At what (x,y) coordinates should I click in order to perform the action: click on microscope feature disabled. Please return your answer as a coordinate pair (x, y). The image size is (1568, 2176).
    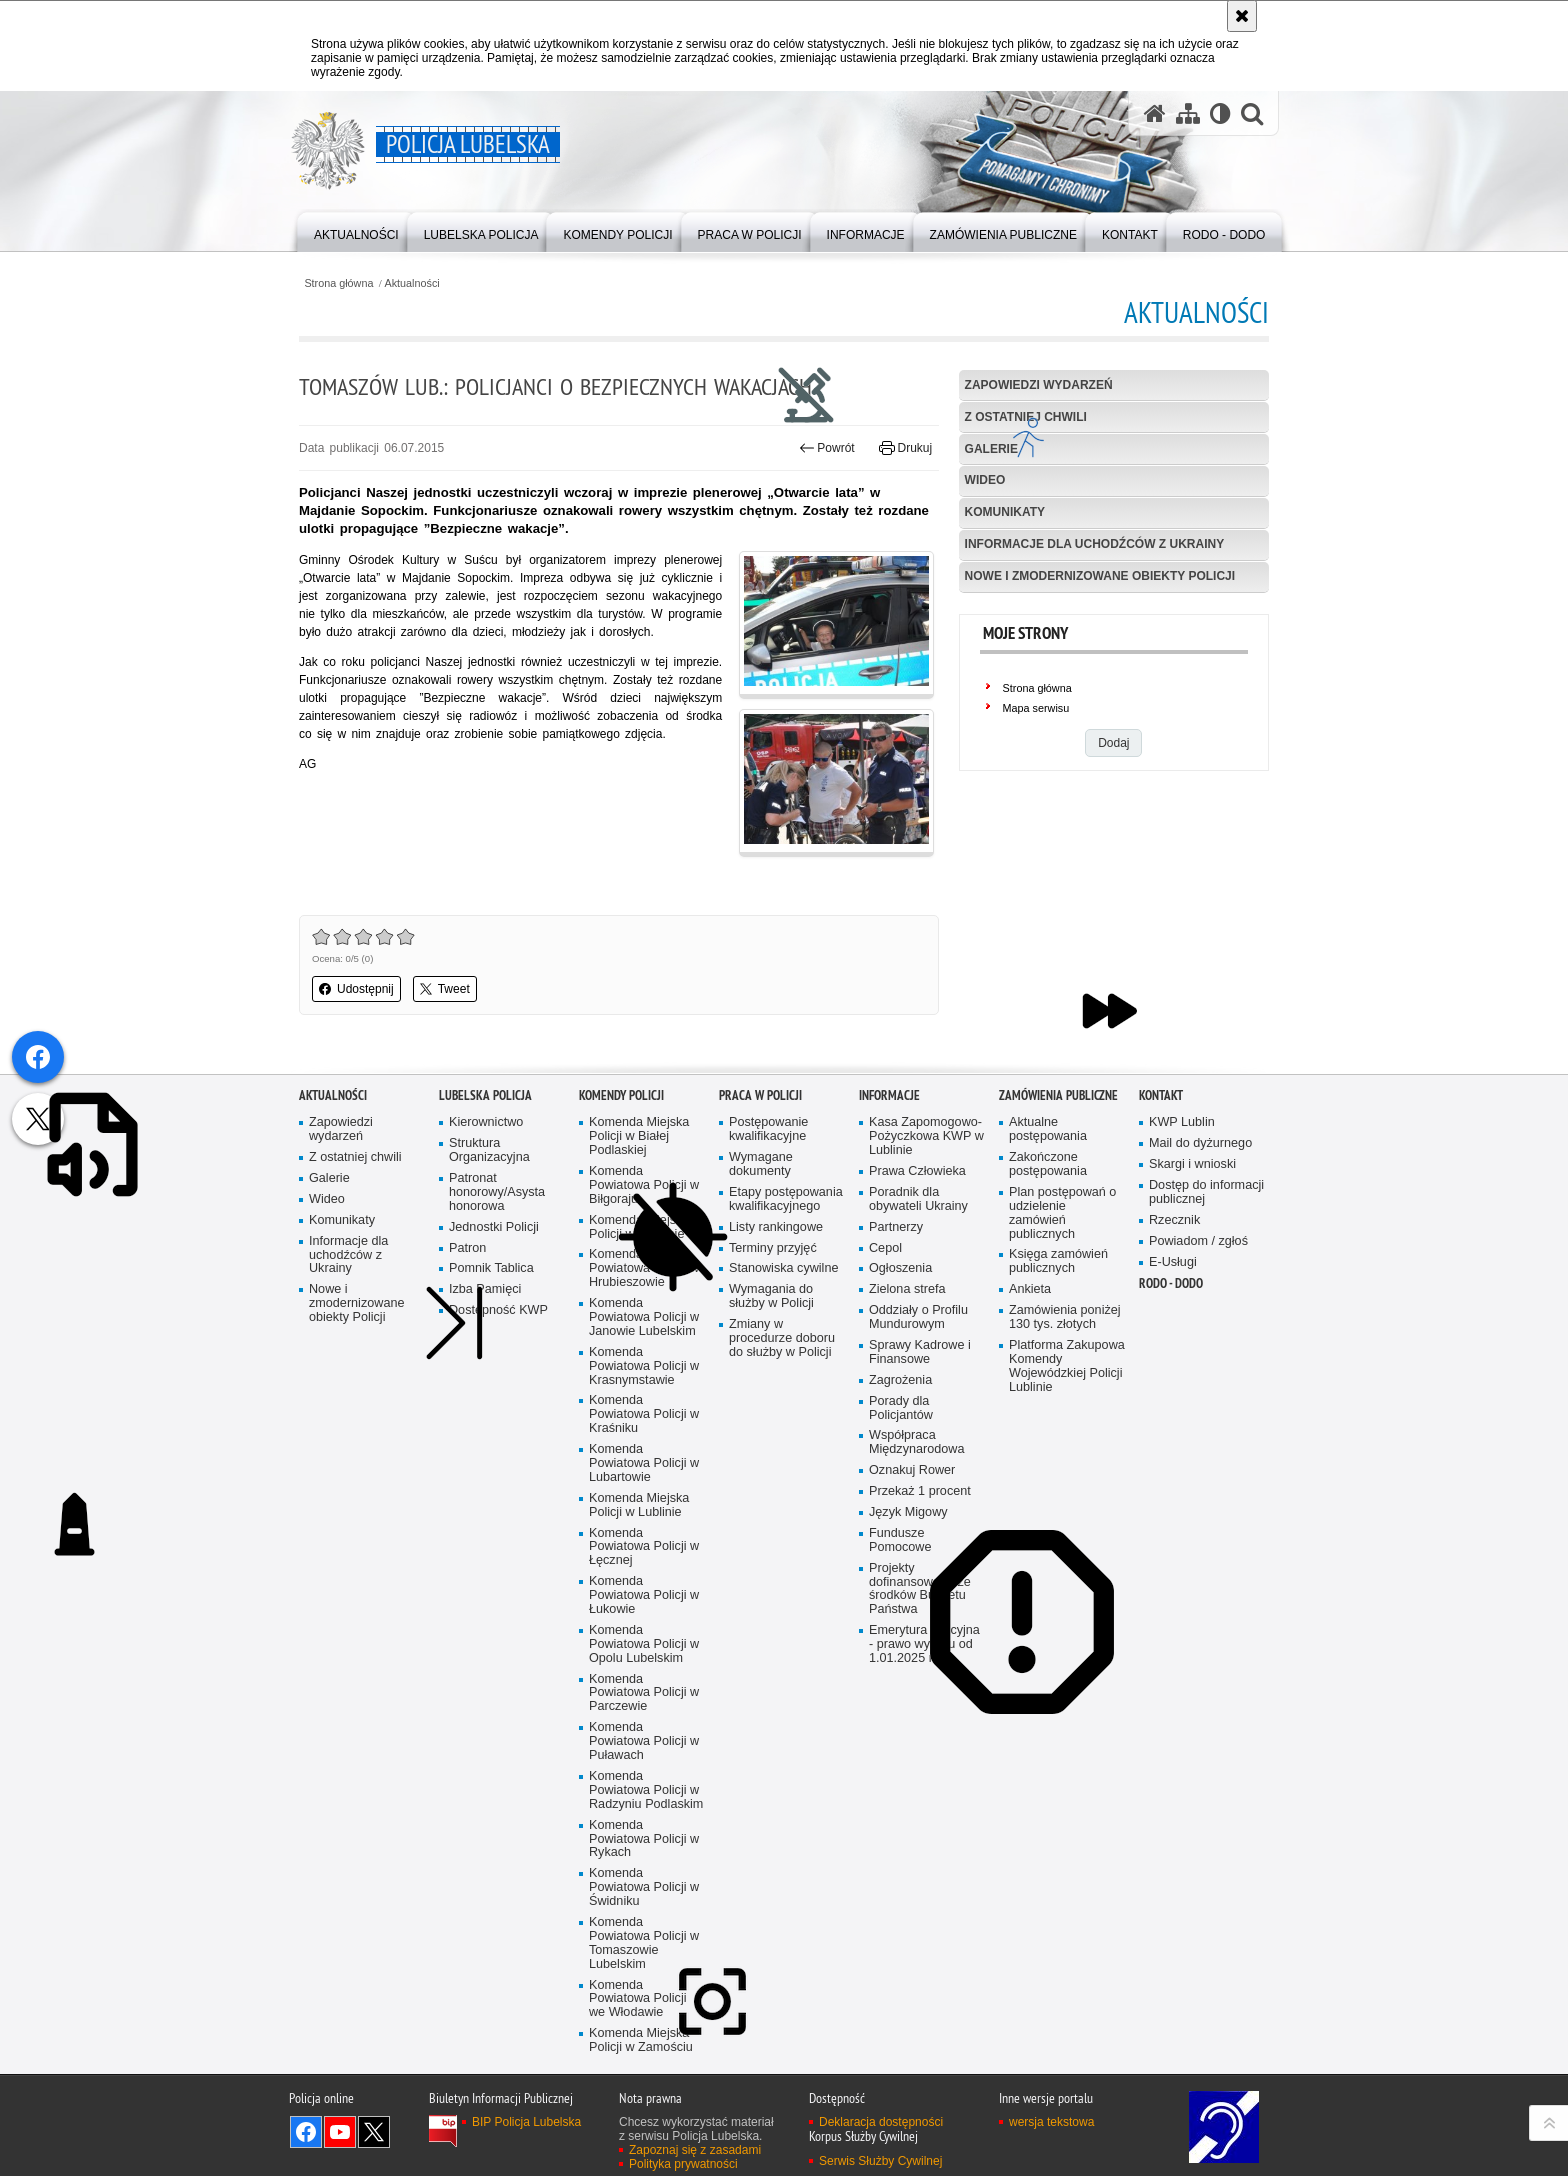
    Looking at the image, I should click on (806, 395).